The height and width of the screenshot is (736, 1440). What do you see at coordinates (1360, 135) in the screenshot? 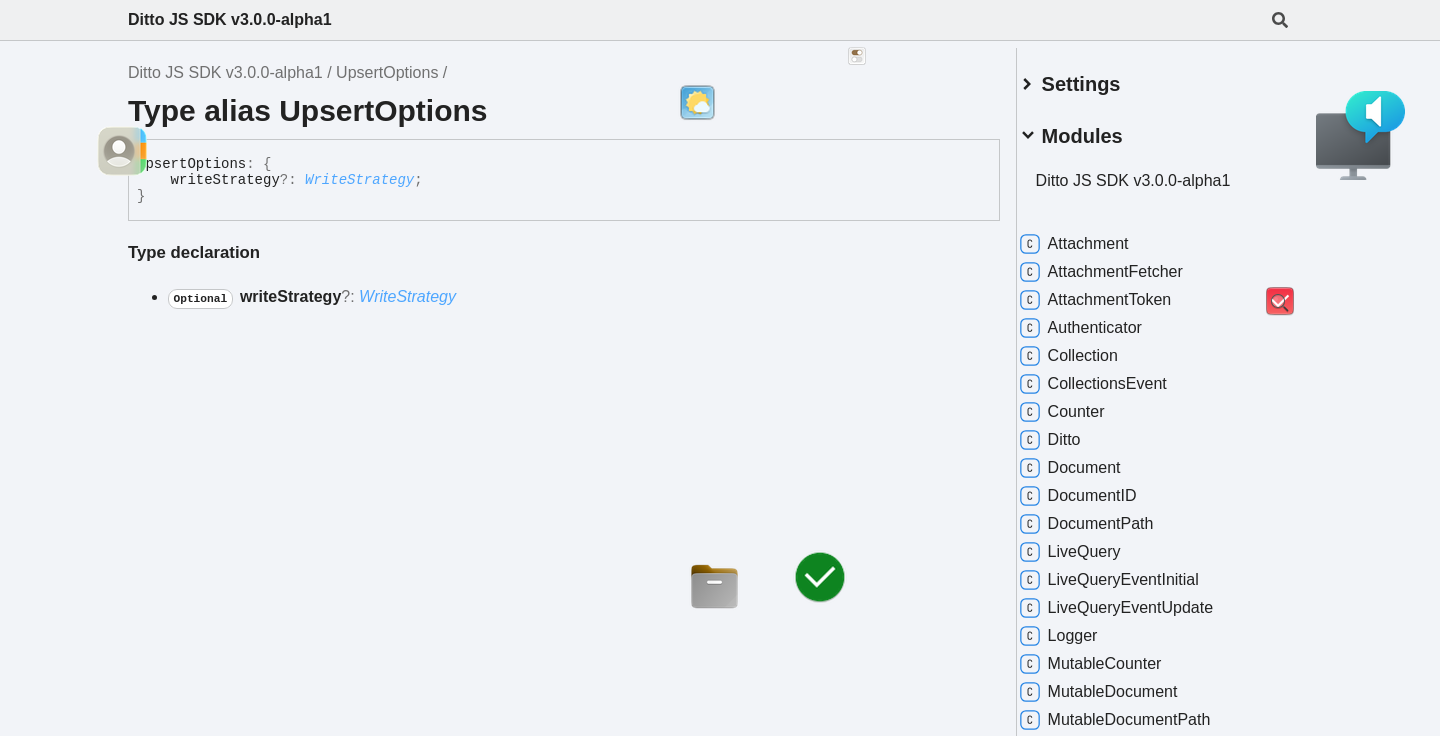
I see `open the narrator accessibility app` at bounding box center [1360, 135].